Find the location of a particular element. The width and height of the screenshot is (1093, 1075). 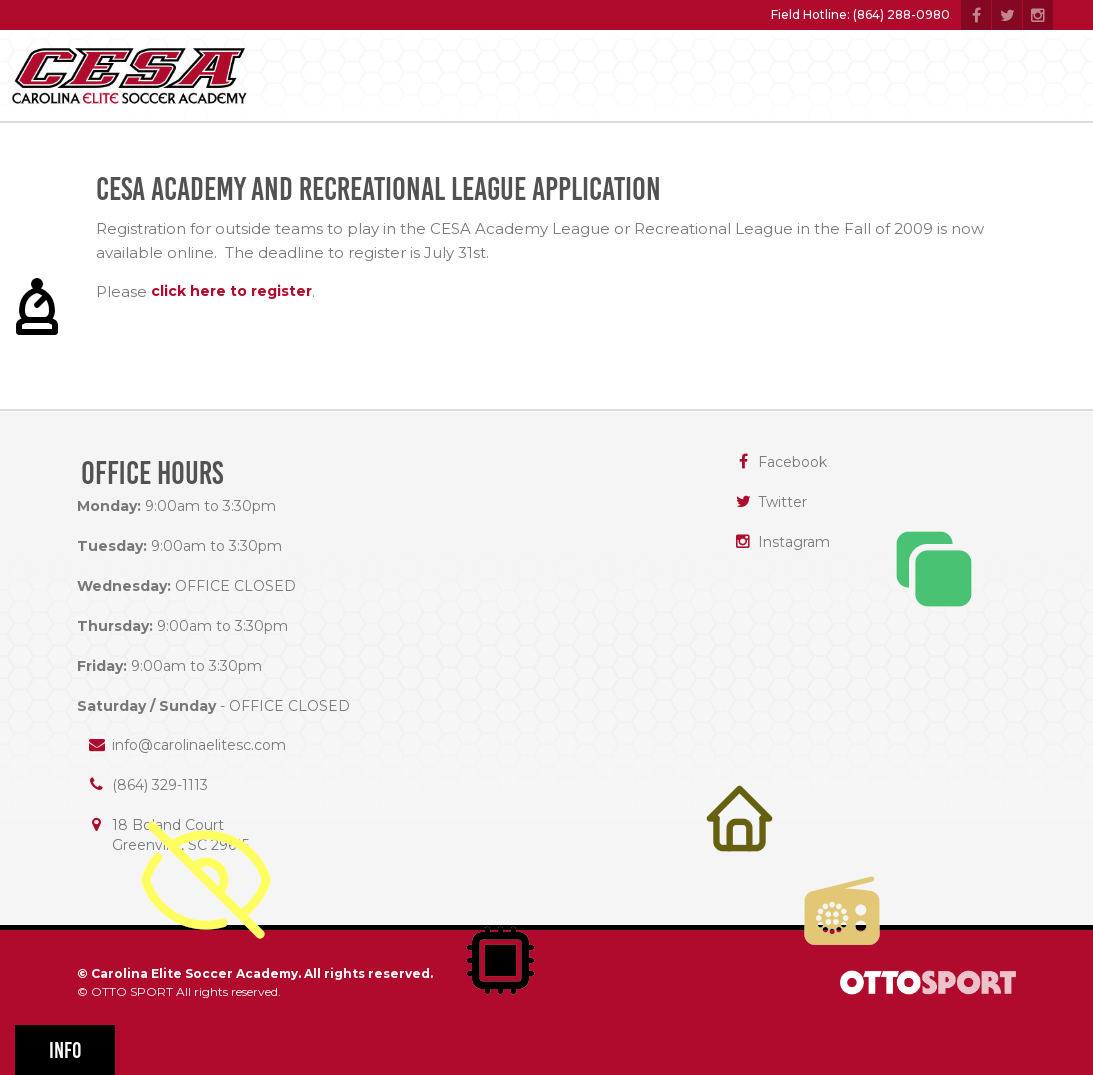

hide password or sensitive content is located at coordinates (206, 880).